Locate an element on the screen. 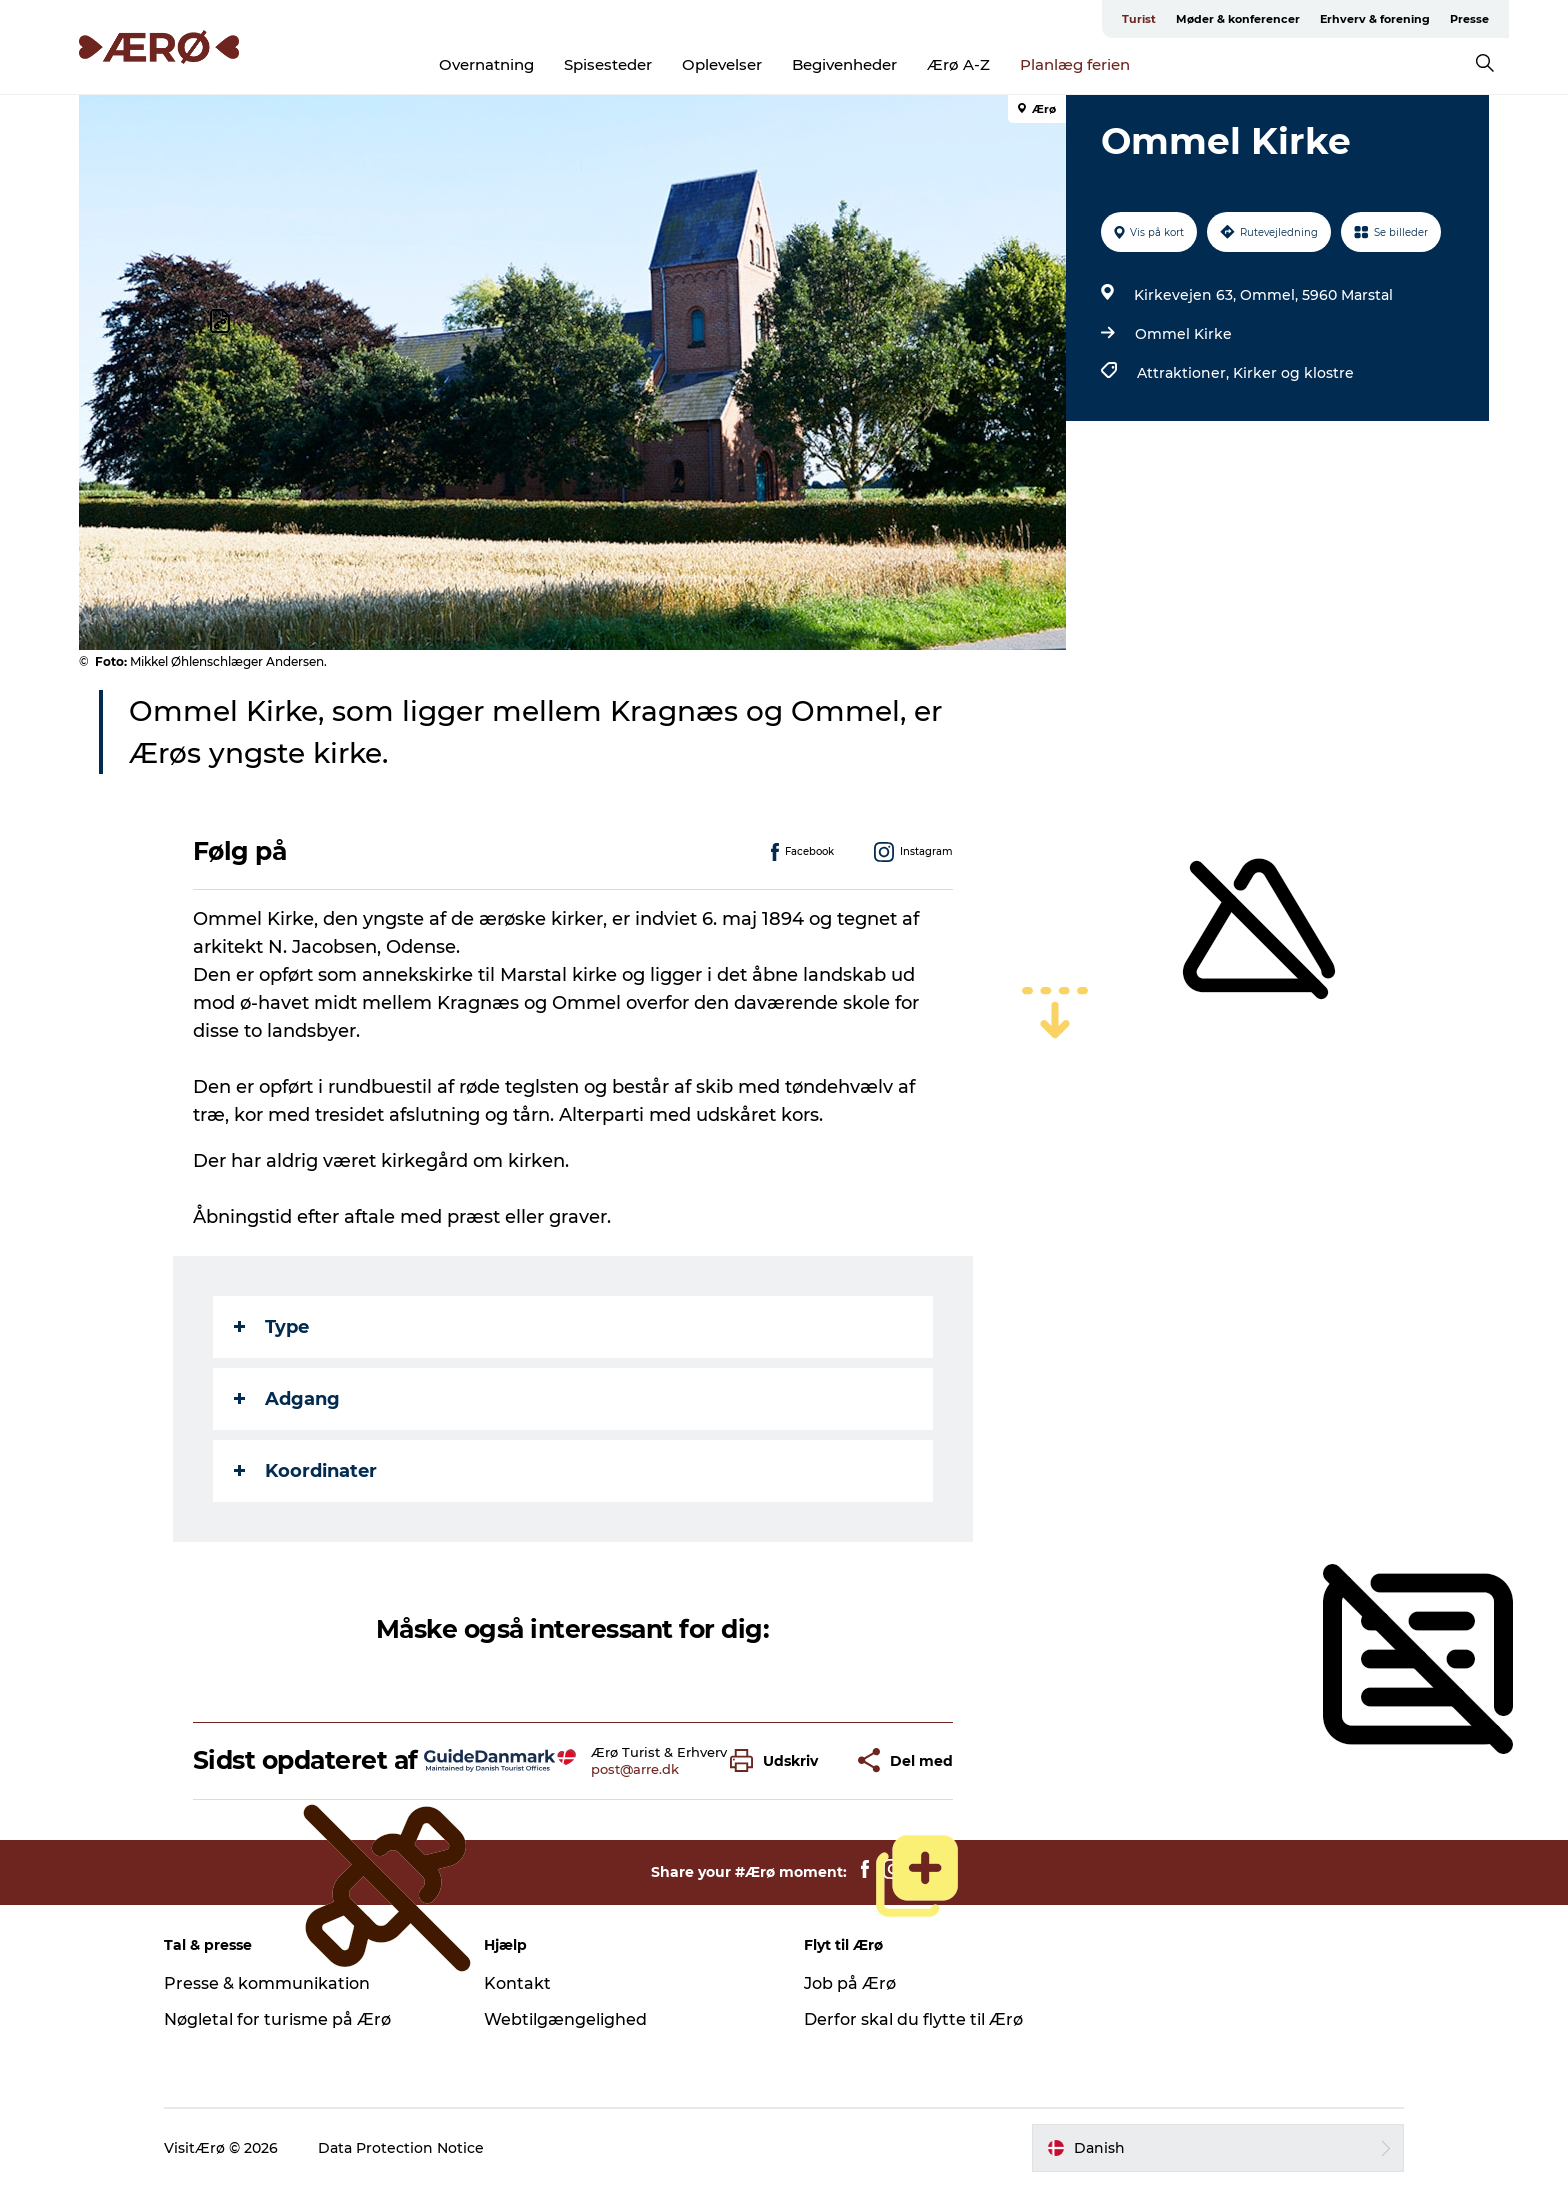  disable candy or sweets mode is located at coordinates (387, 1888).